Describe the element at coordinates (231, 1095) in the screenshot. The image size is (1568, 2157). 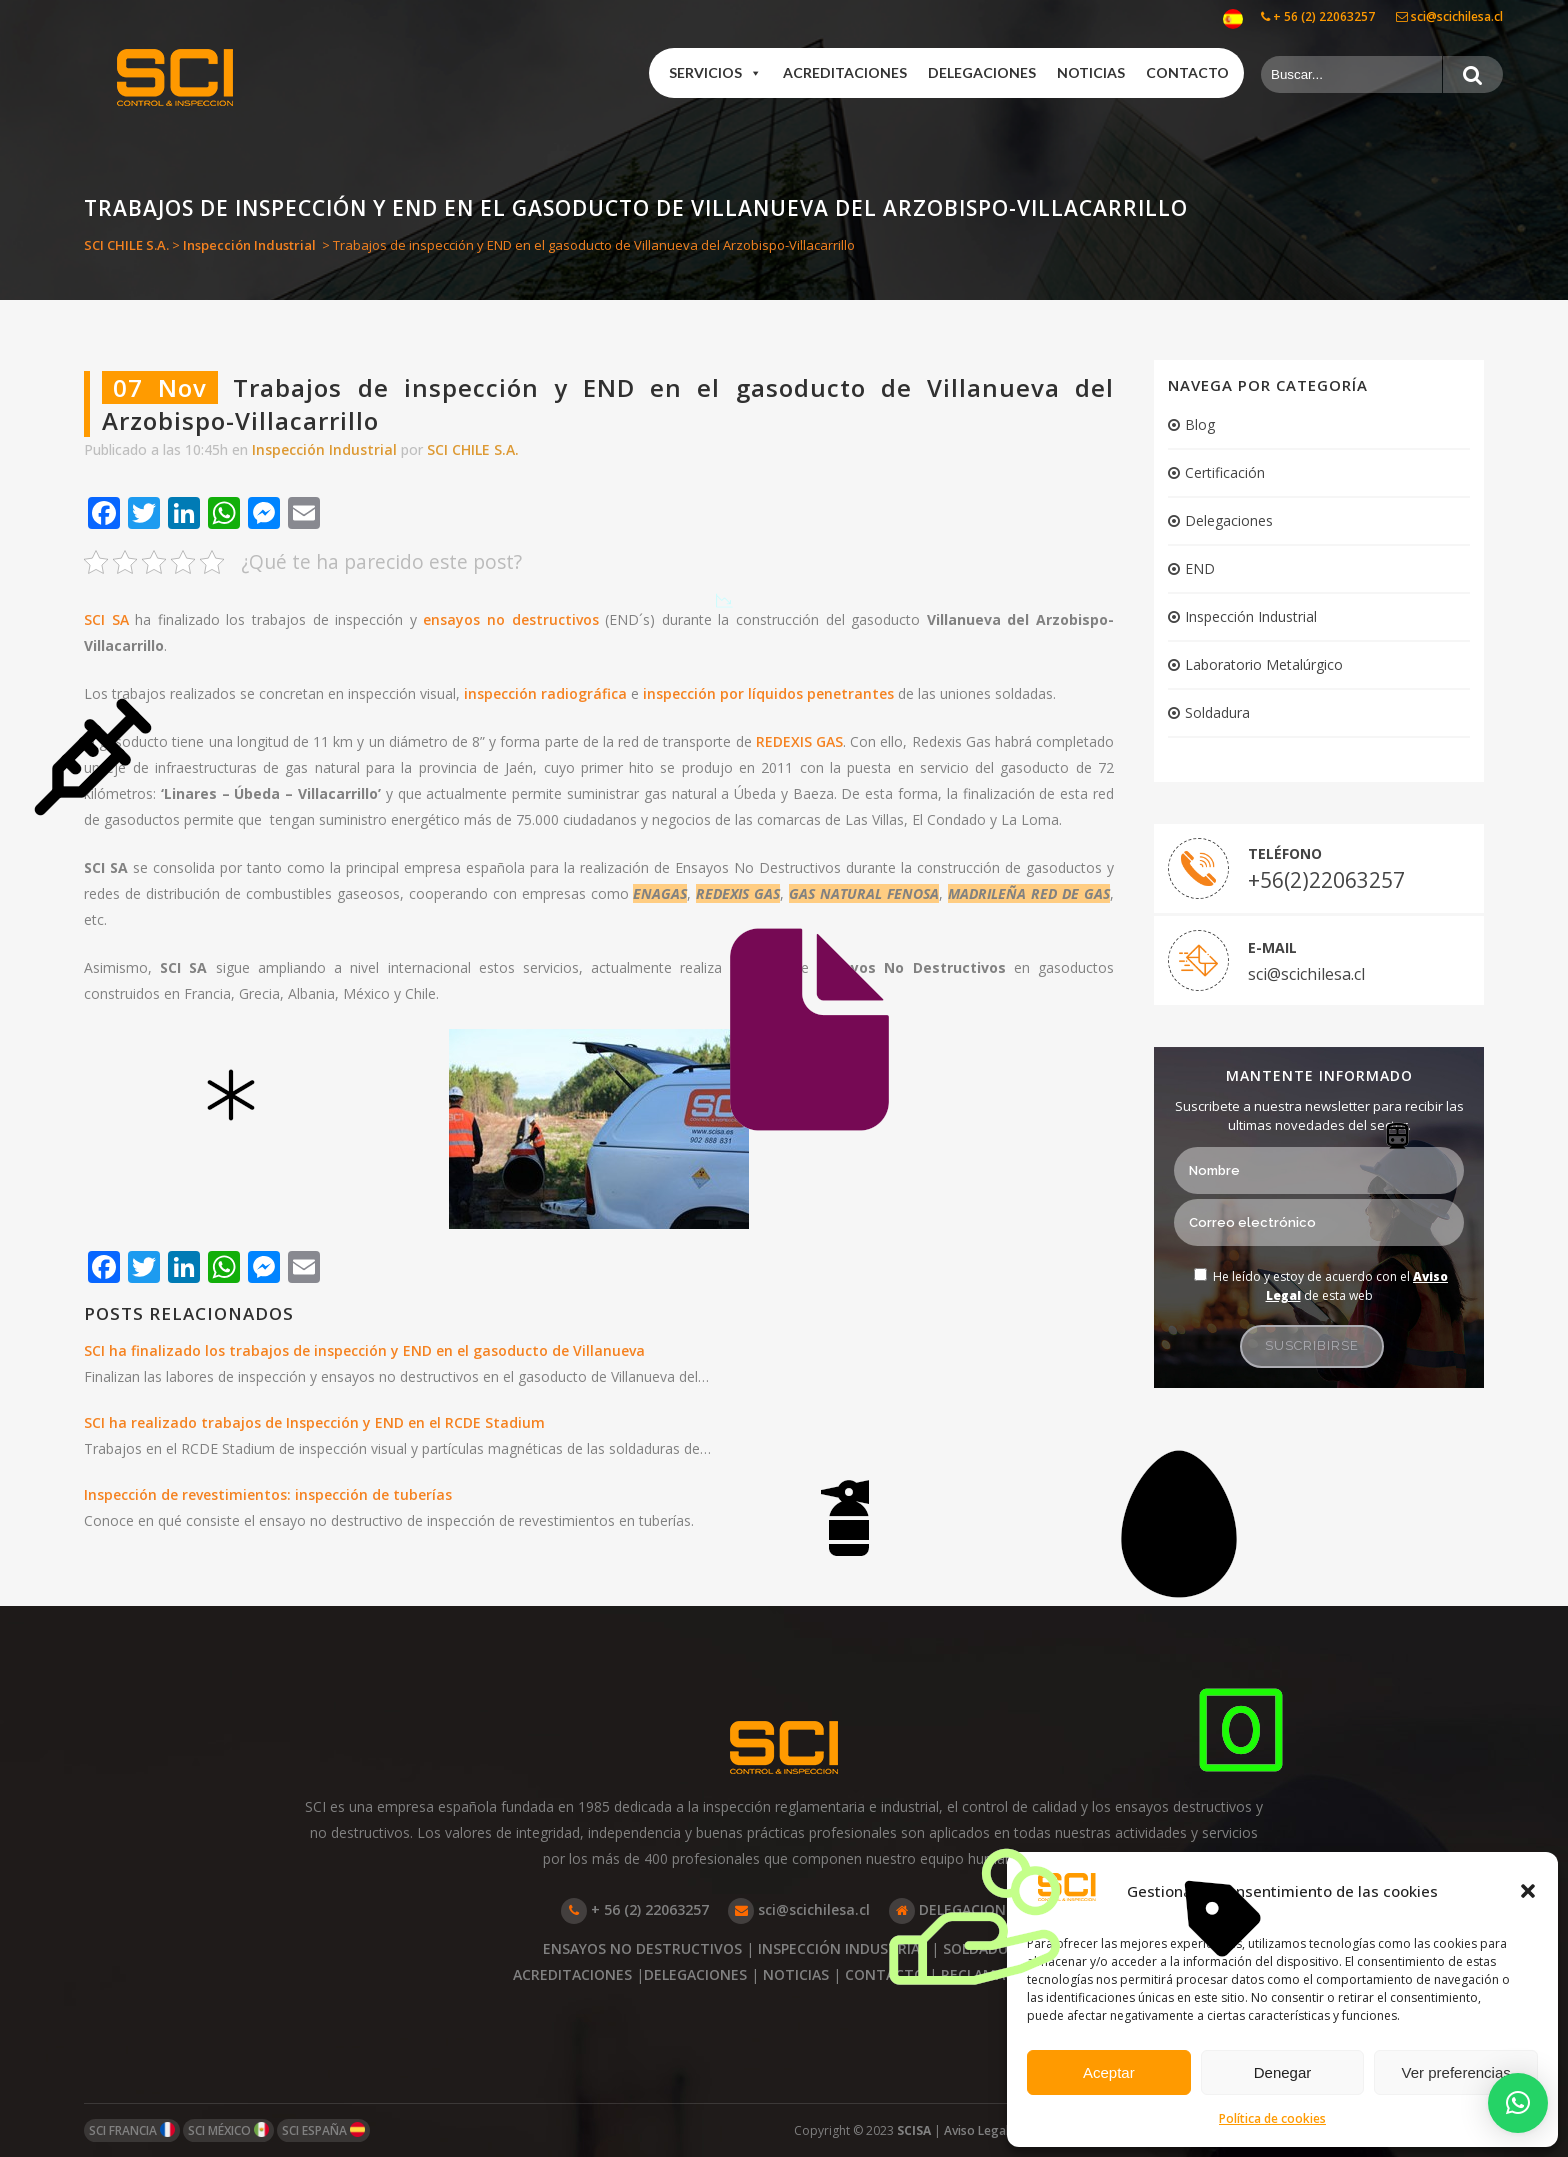
I see `indicates a required field in a form` at that location.